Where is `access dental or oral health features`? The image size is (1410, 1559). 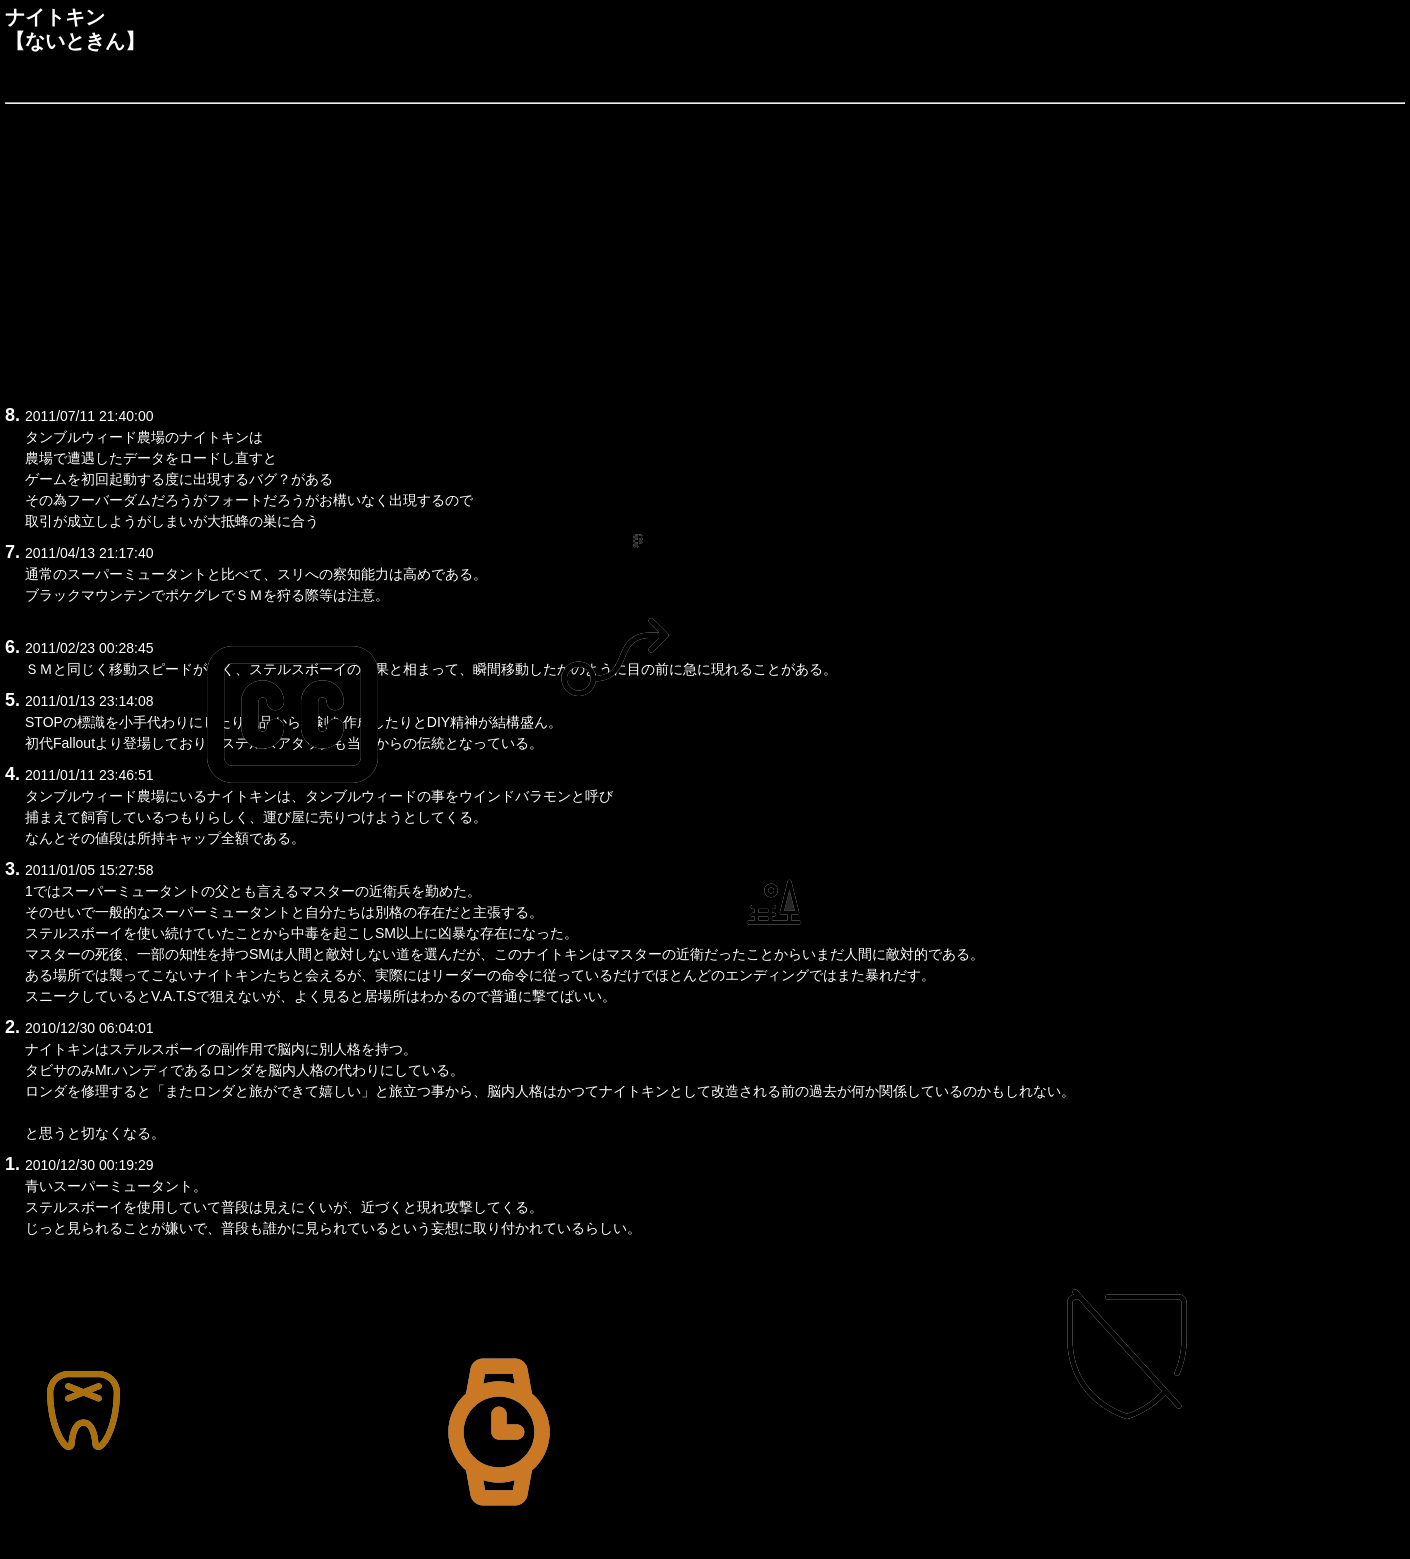 access dental or oral health features is located at coordinates (83, 1410).